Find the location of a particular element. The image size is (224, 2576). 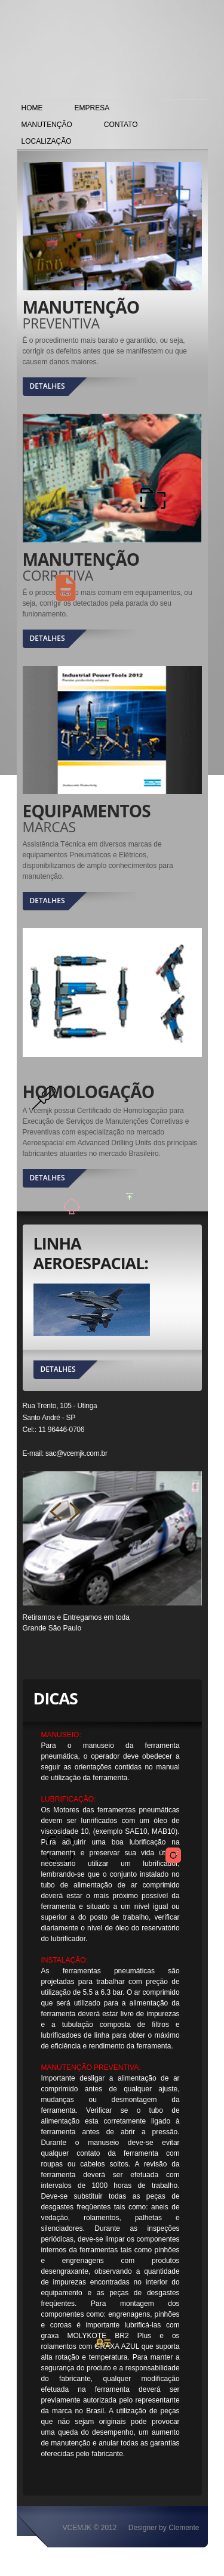

view document contents is located at coordinates (66, 588).